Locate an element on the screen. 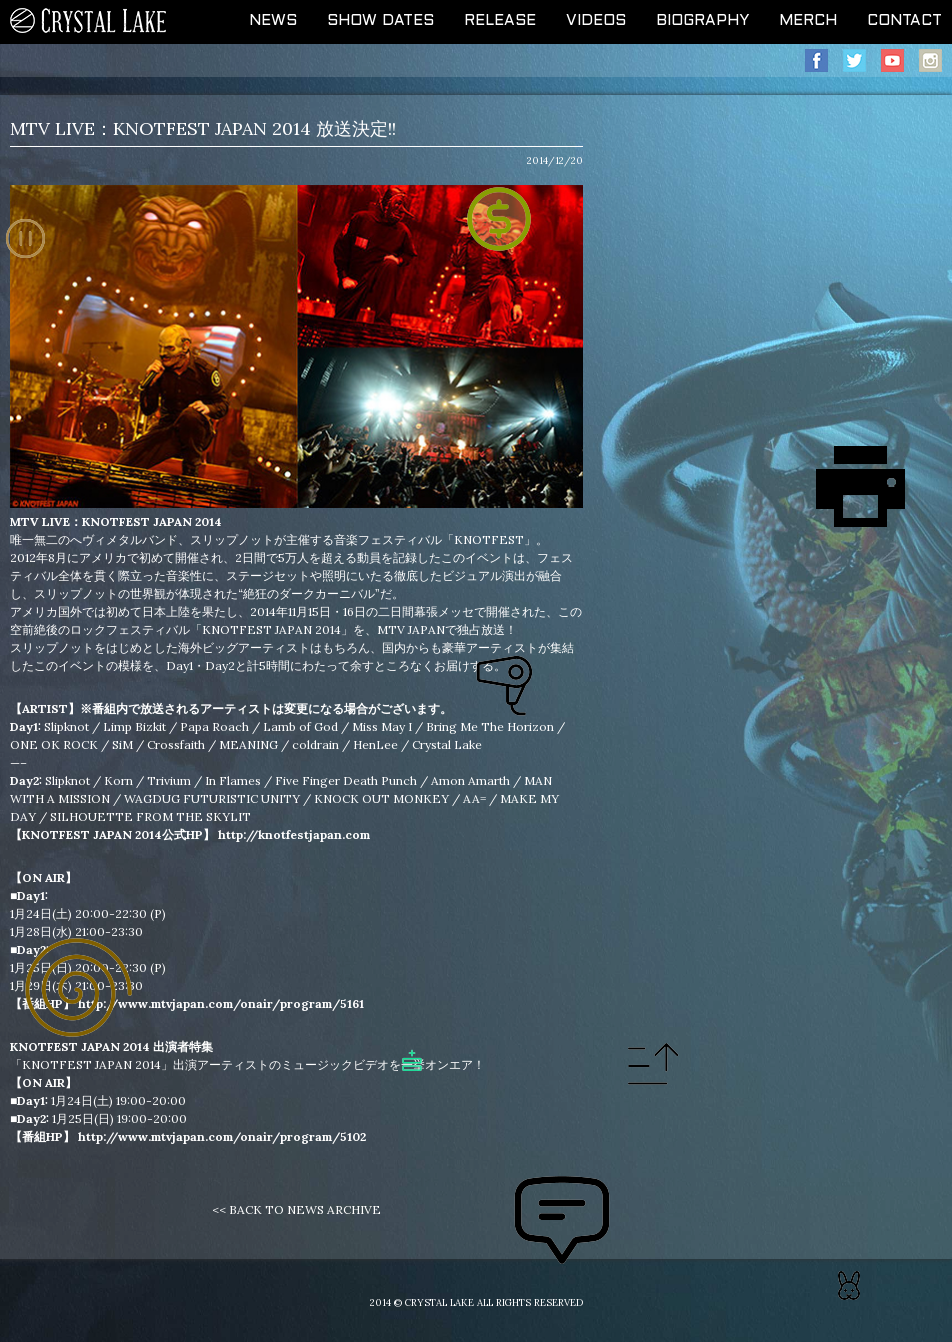  print current document or page is located at coordinates (860, 486).